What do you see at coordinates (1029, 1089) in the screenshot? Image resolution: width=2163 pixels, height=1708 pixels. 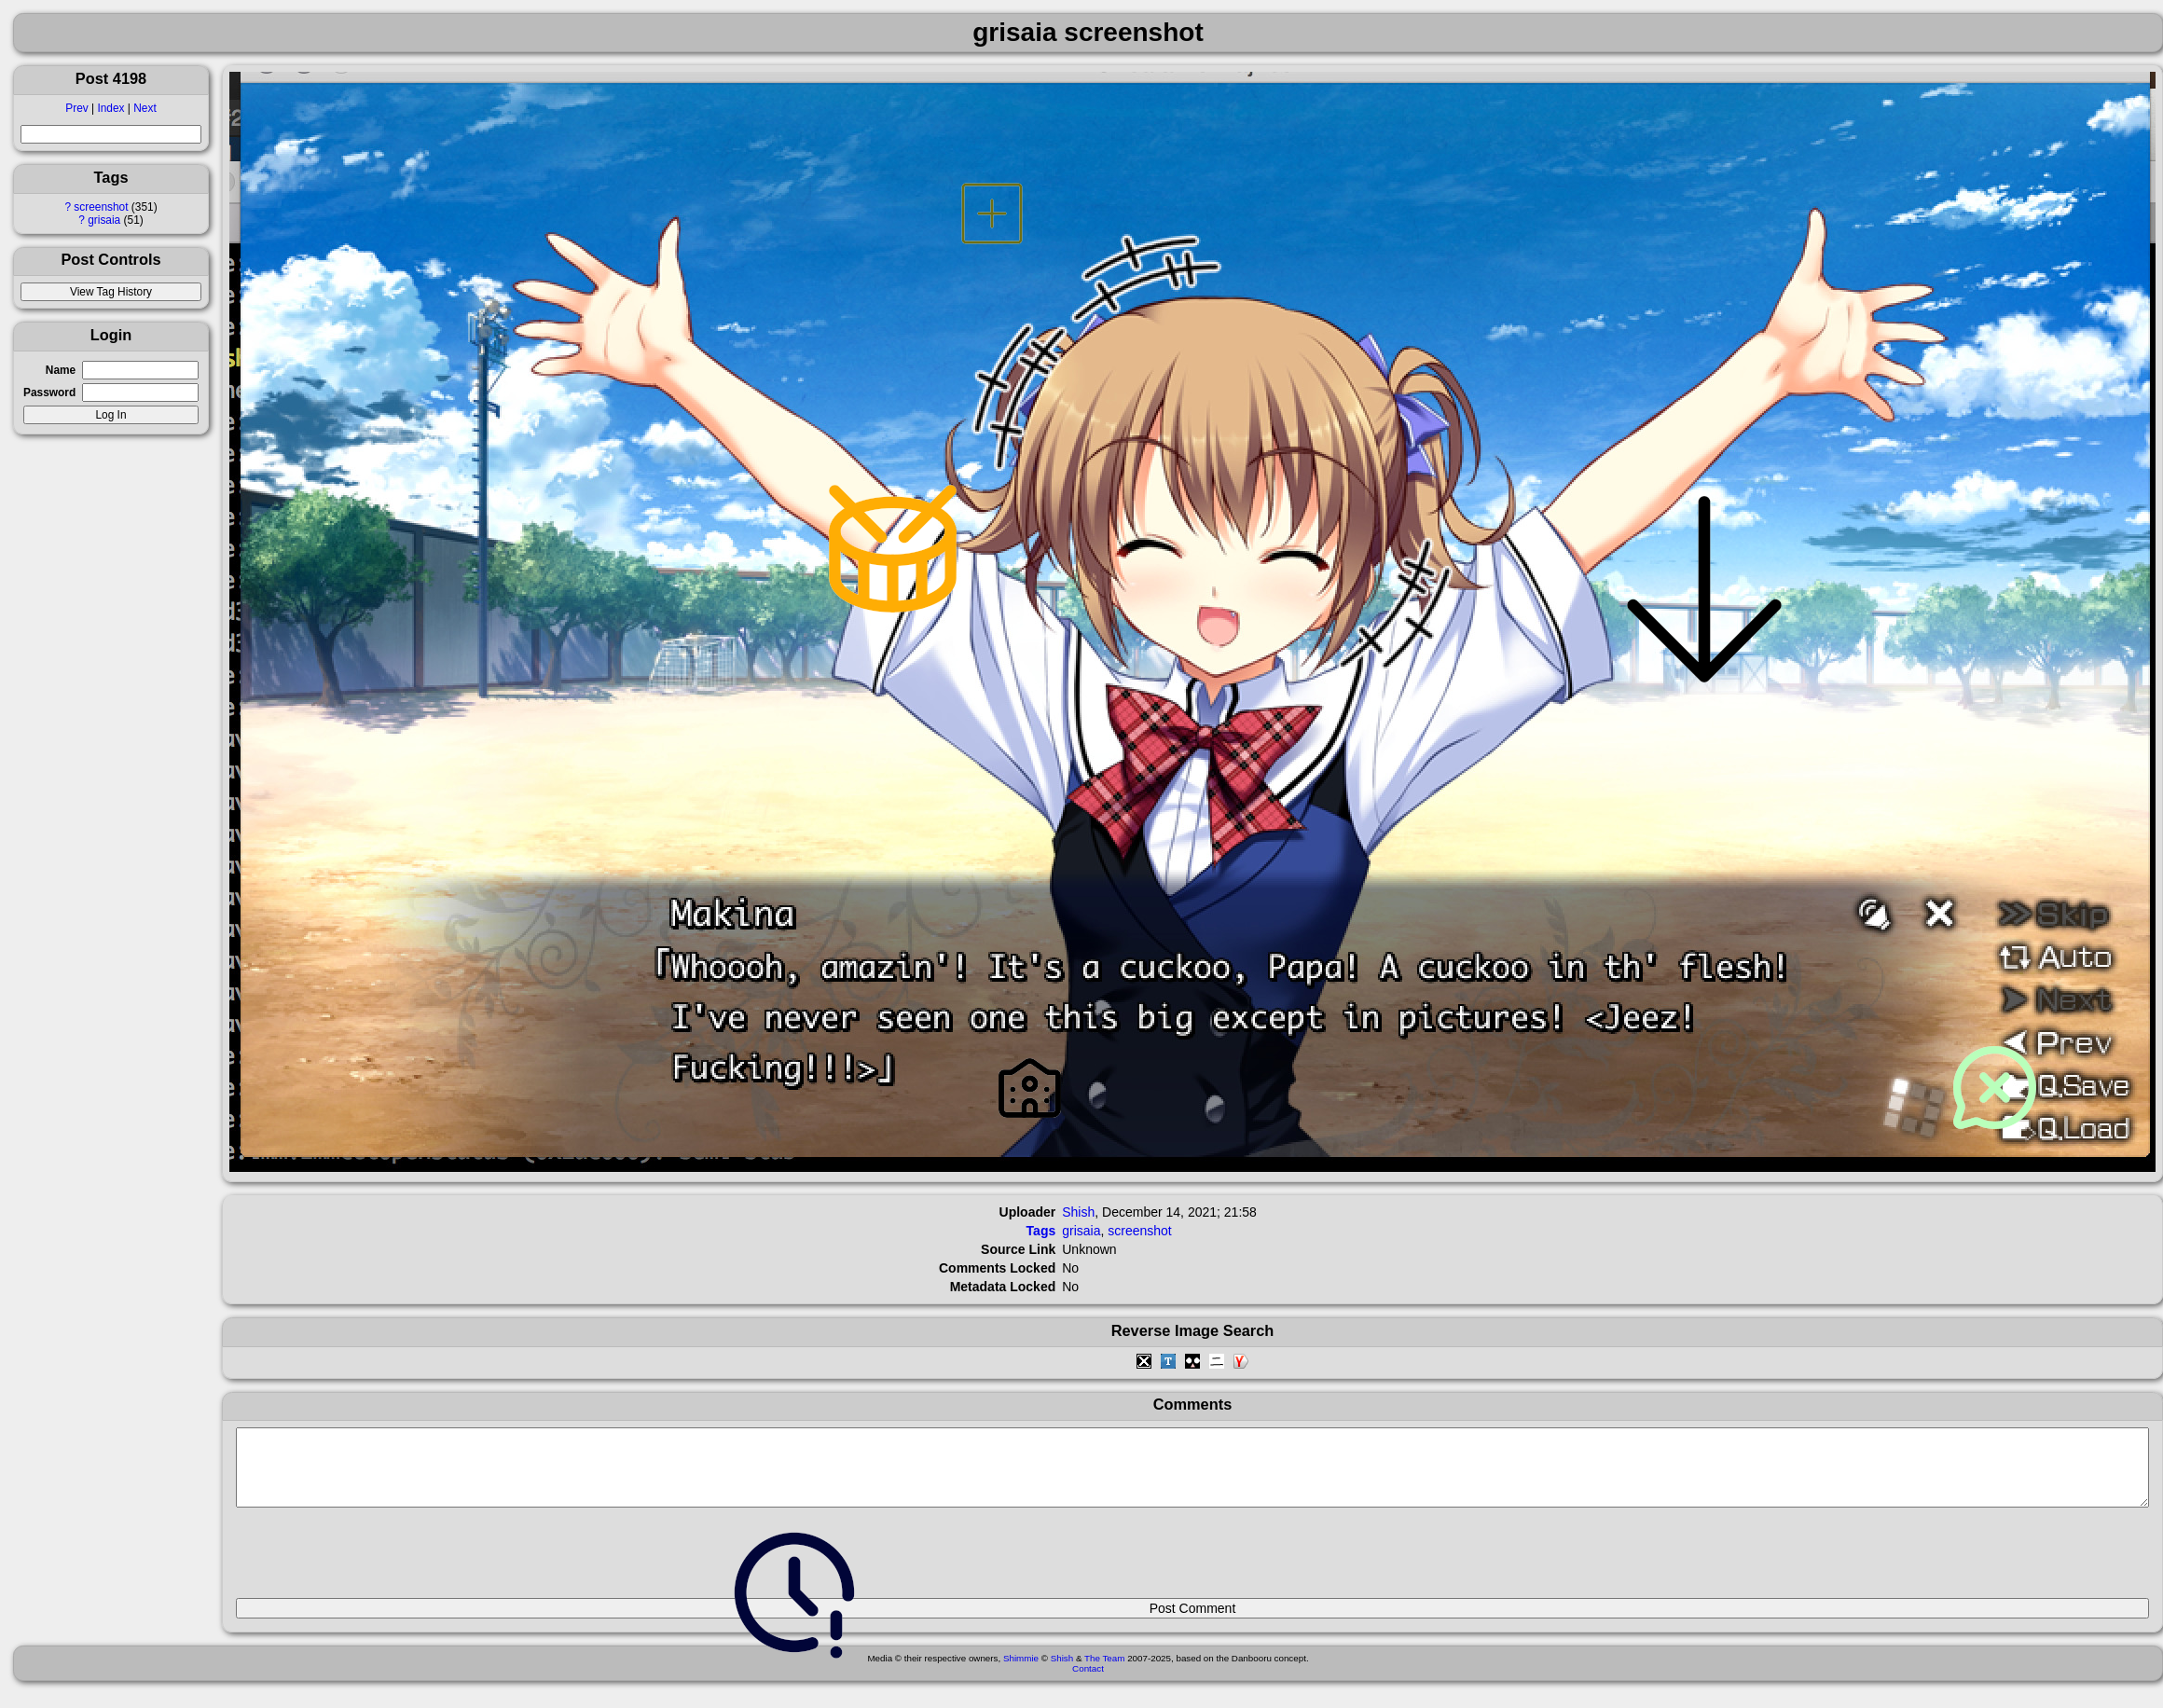 I see `access educational institution or campus information` at bounding box center [1029, 1089].